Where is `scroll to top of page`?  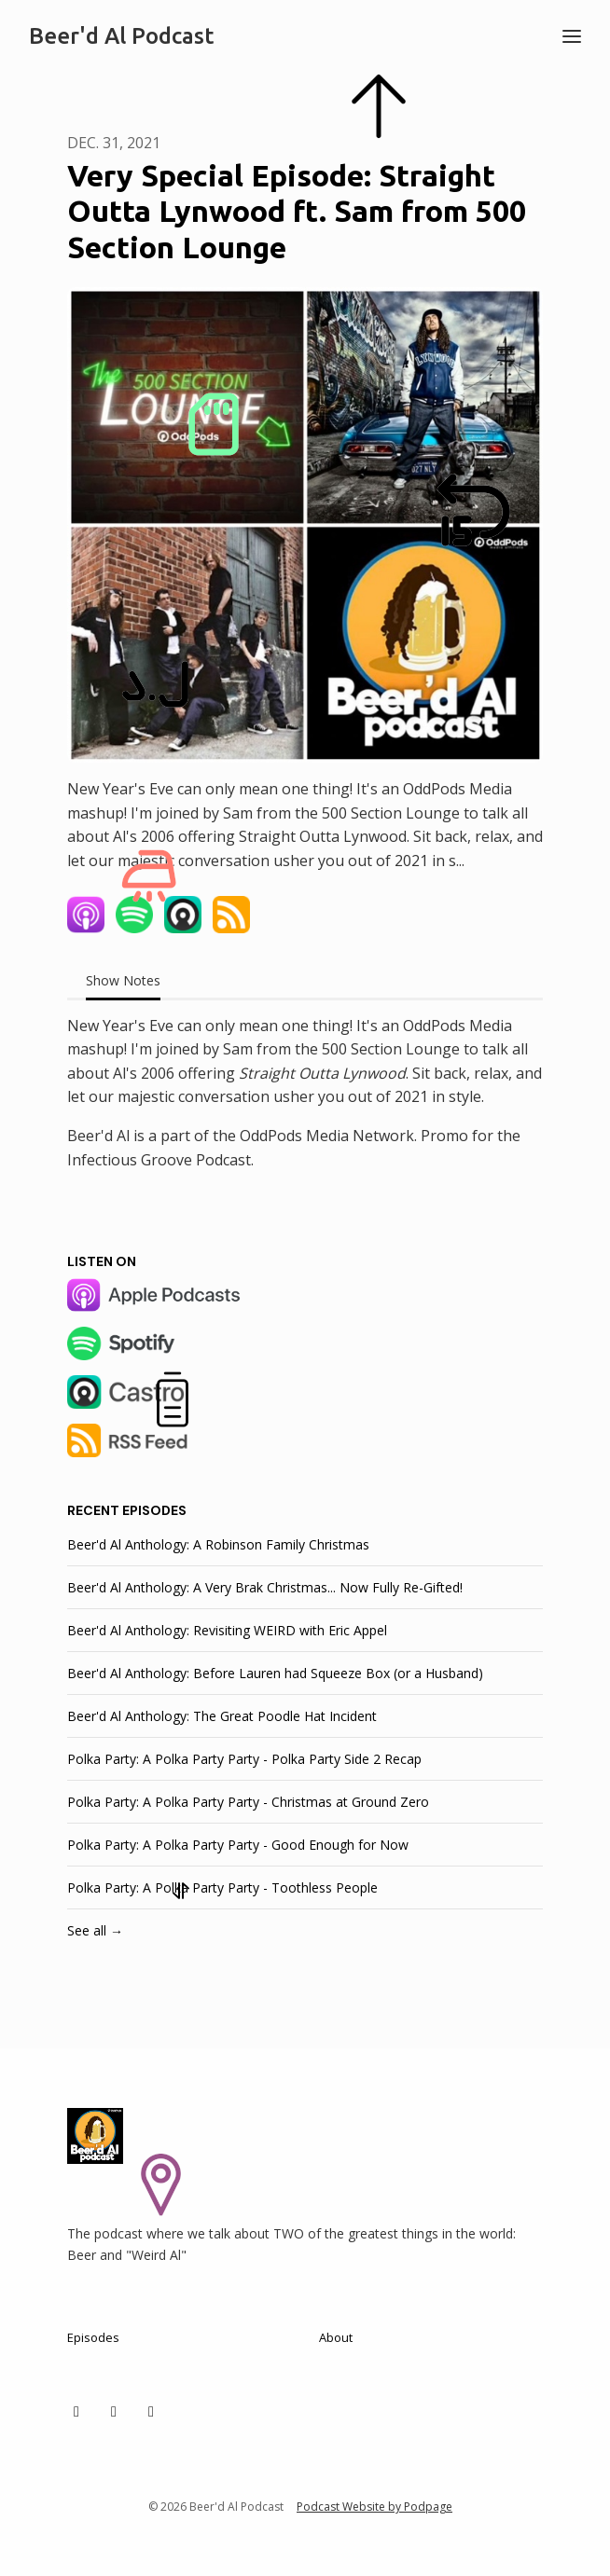
scroll to top of page is located at coordinates (379, 106).